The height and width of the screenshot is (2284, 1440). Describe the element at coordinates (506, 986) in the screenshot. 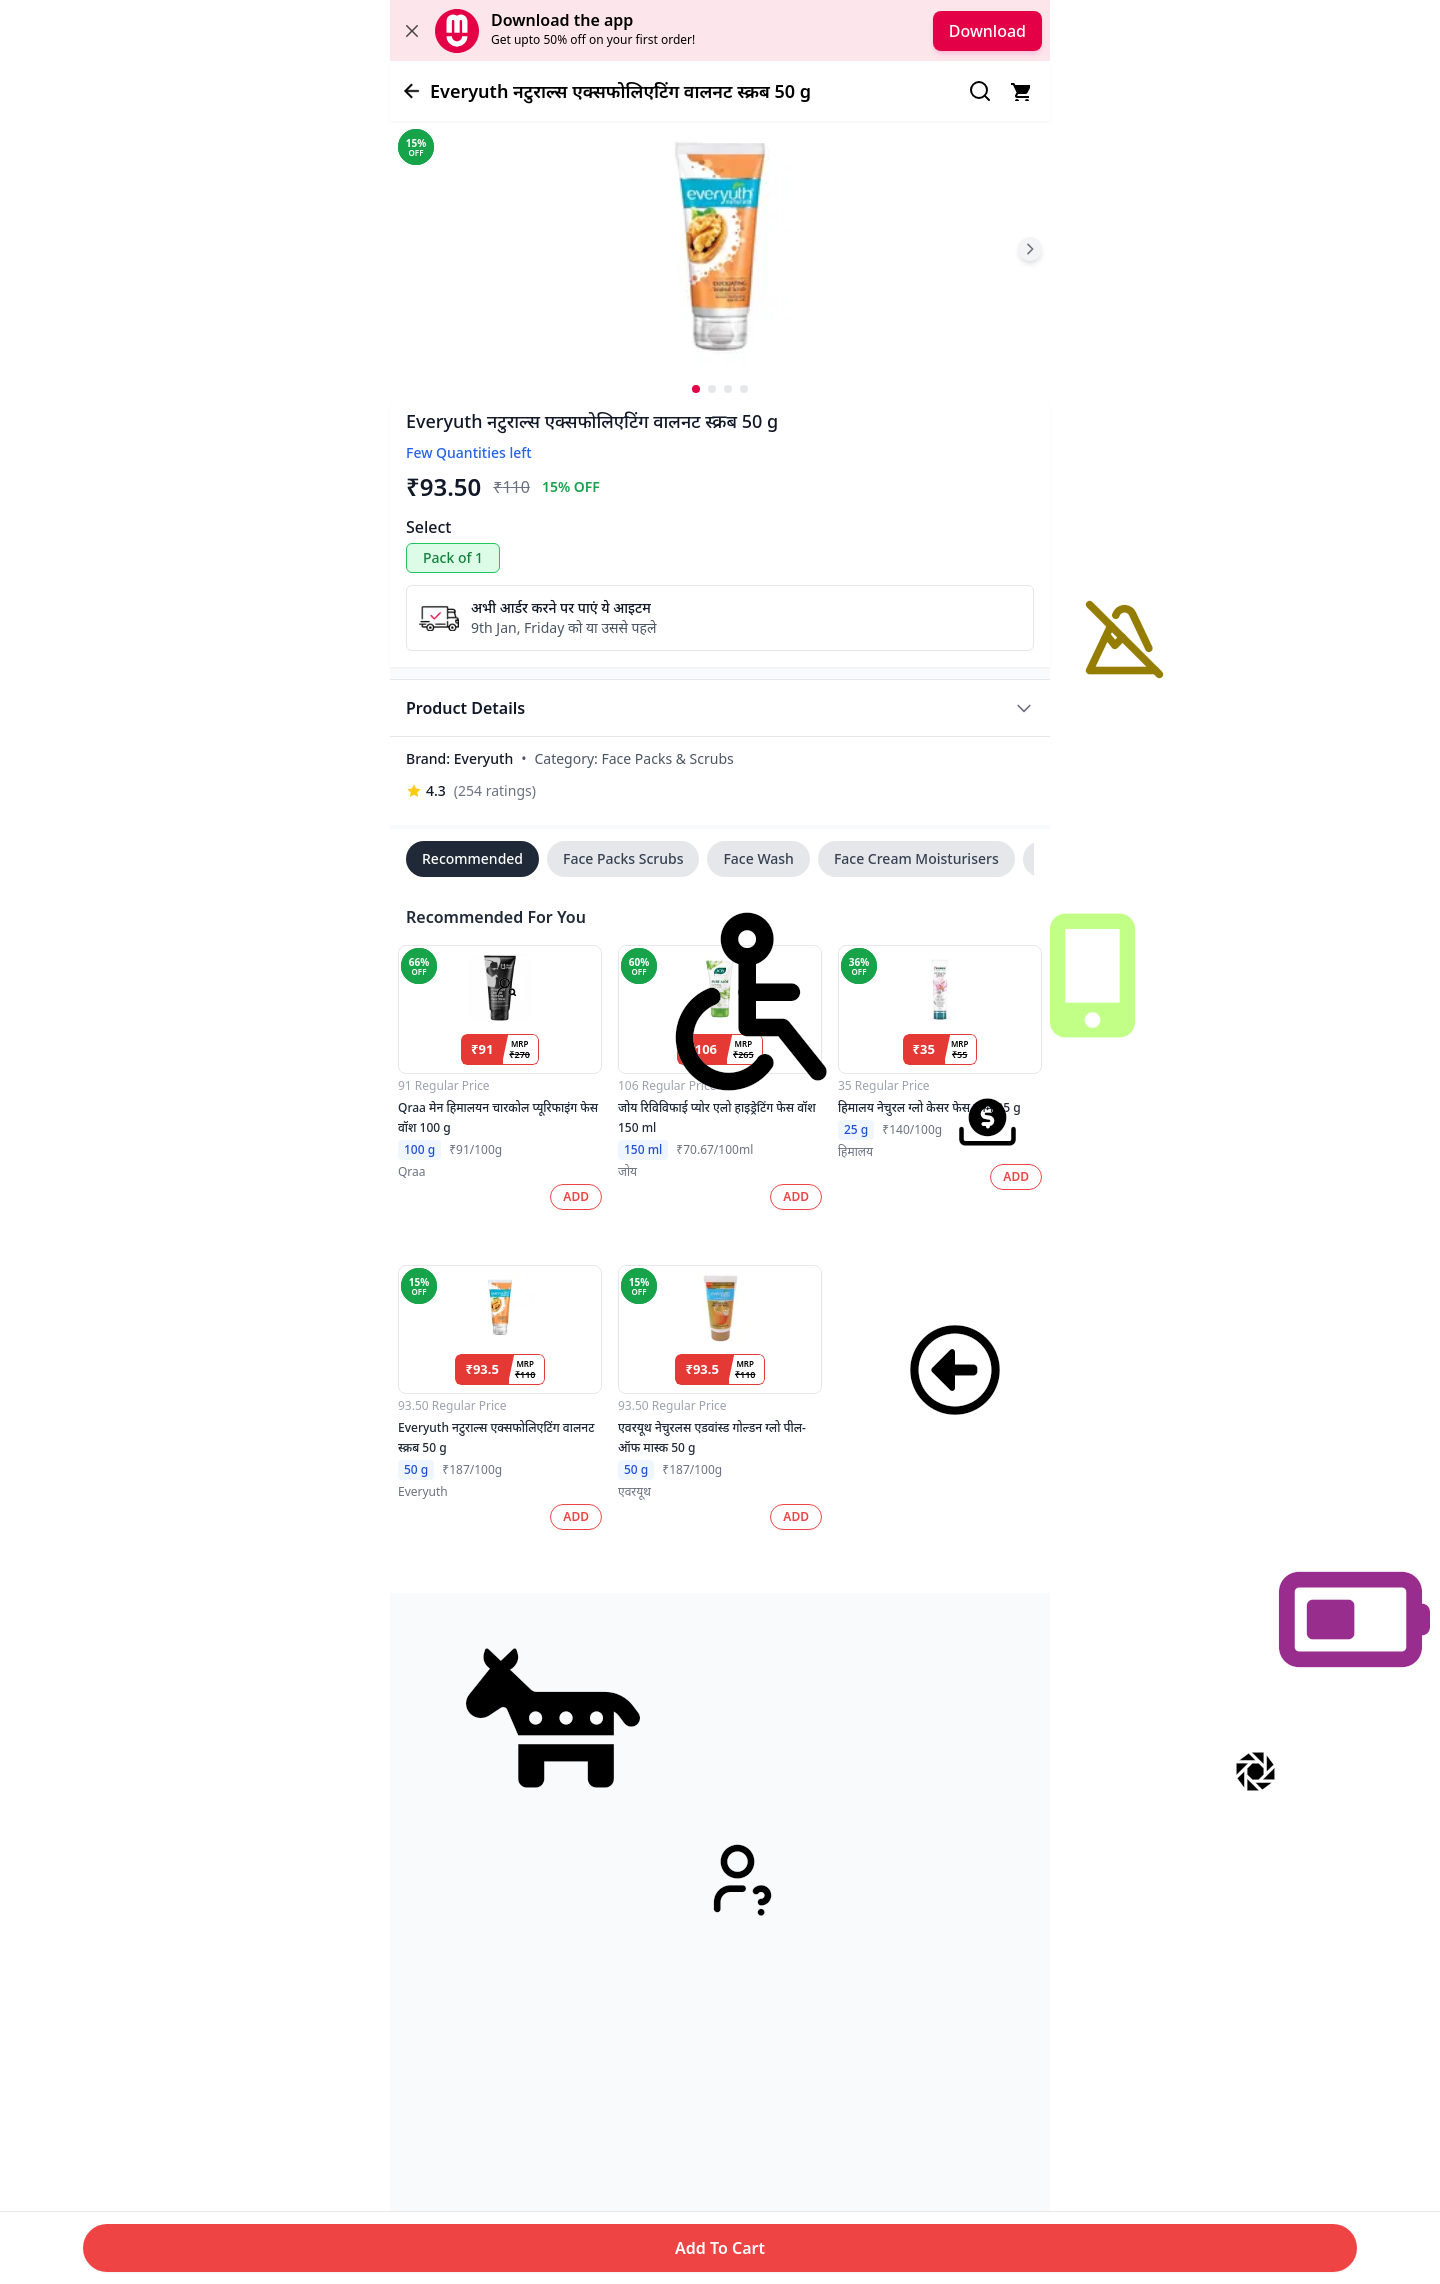

I see `search for a user or contact` at that location.